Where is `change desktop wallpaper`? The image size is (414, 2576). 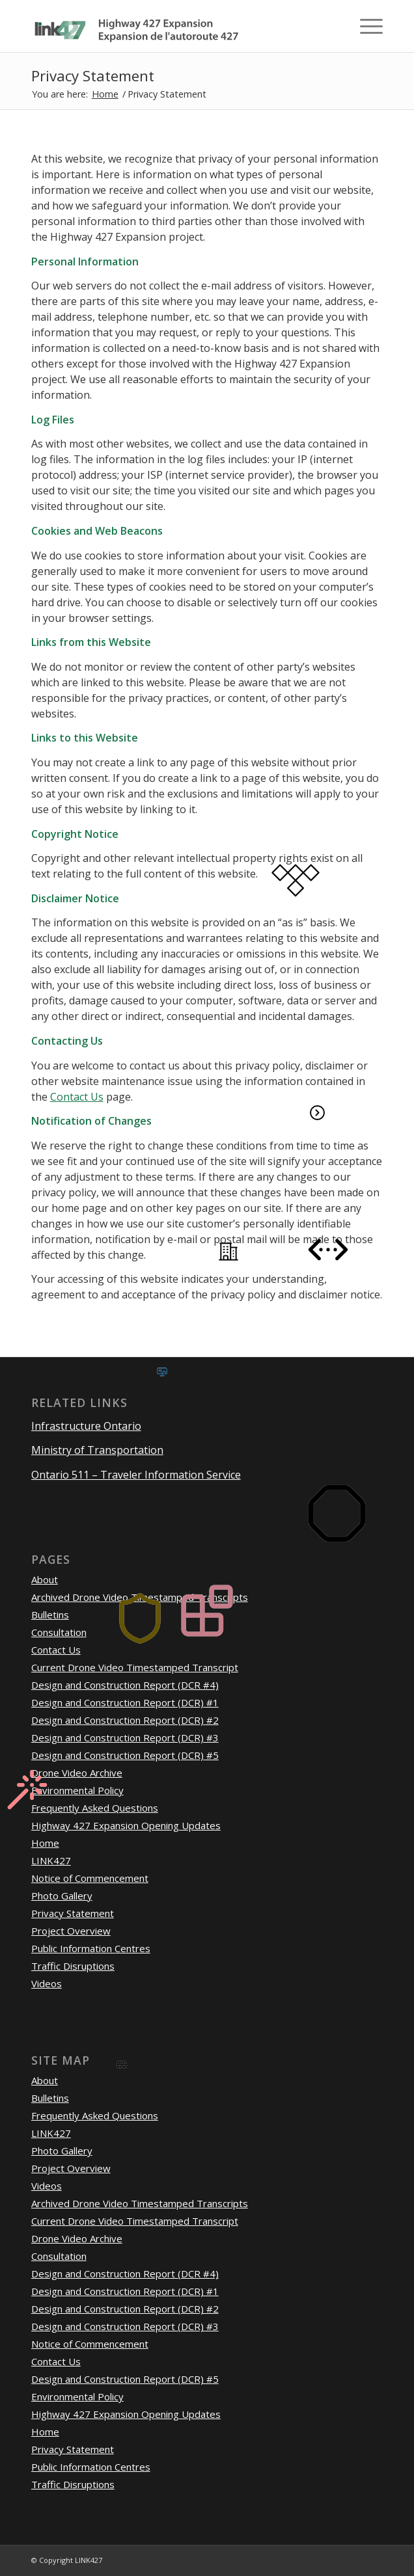 change desktop wallpaper is located at coordinates (162, 1372).